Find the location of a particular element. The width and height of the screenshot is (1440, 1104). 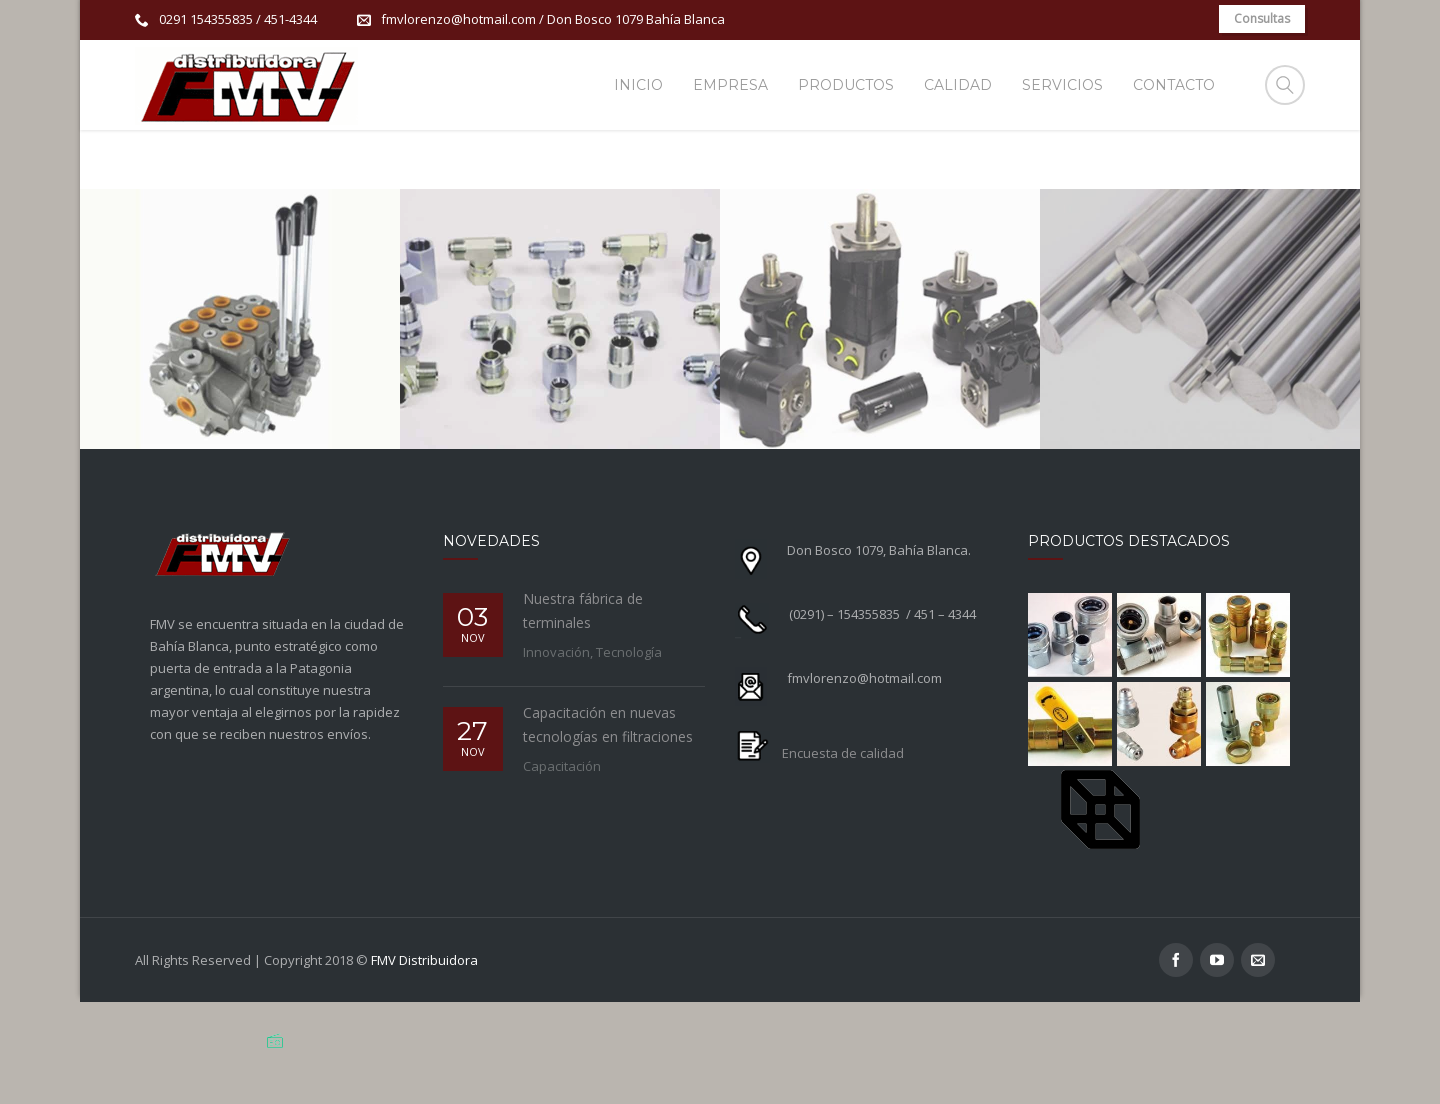

open radio or audio streaming is located at coordinates (275, 1042).